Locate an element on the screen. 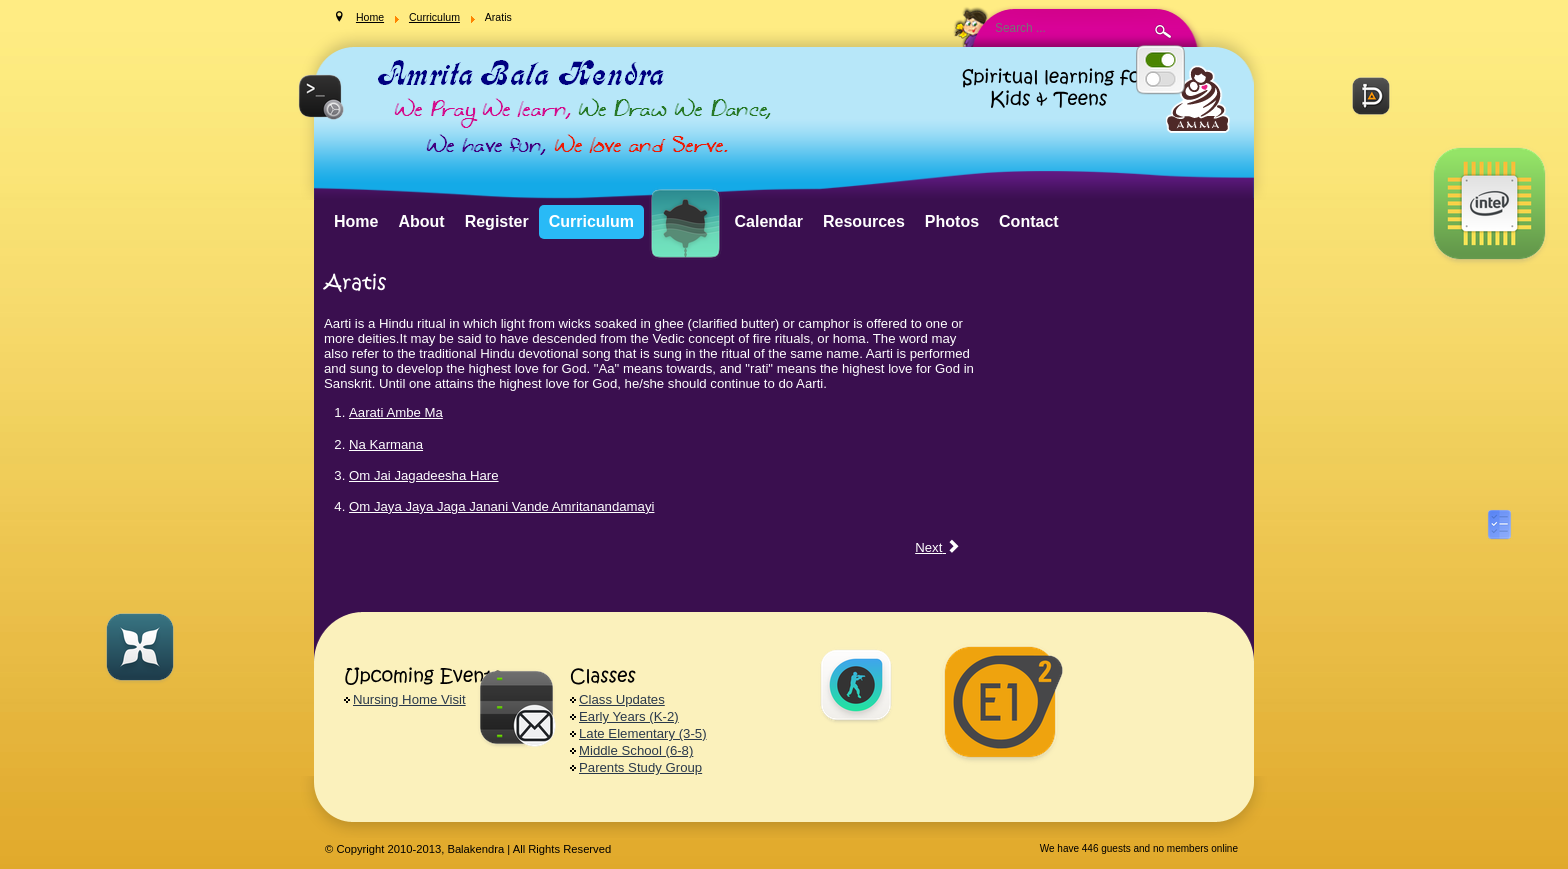 Image resolution: width=1568 pixels, height=869 pixels. open terminal preferences or settings is located at coordinates (320, 96).